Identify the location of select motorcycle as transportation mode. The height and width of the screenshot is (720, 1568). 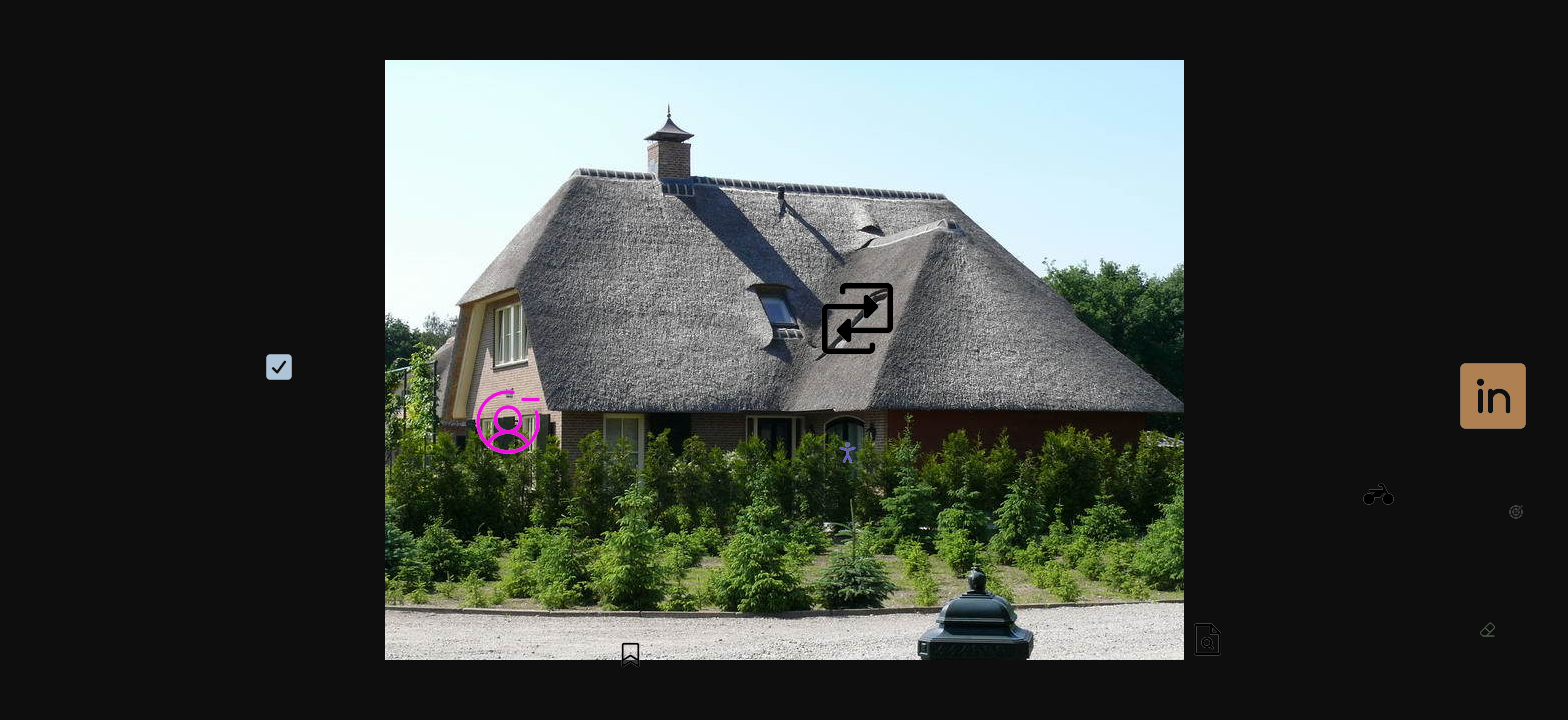
(1378, 493).